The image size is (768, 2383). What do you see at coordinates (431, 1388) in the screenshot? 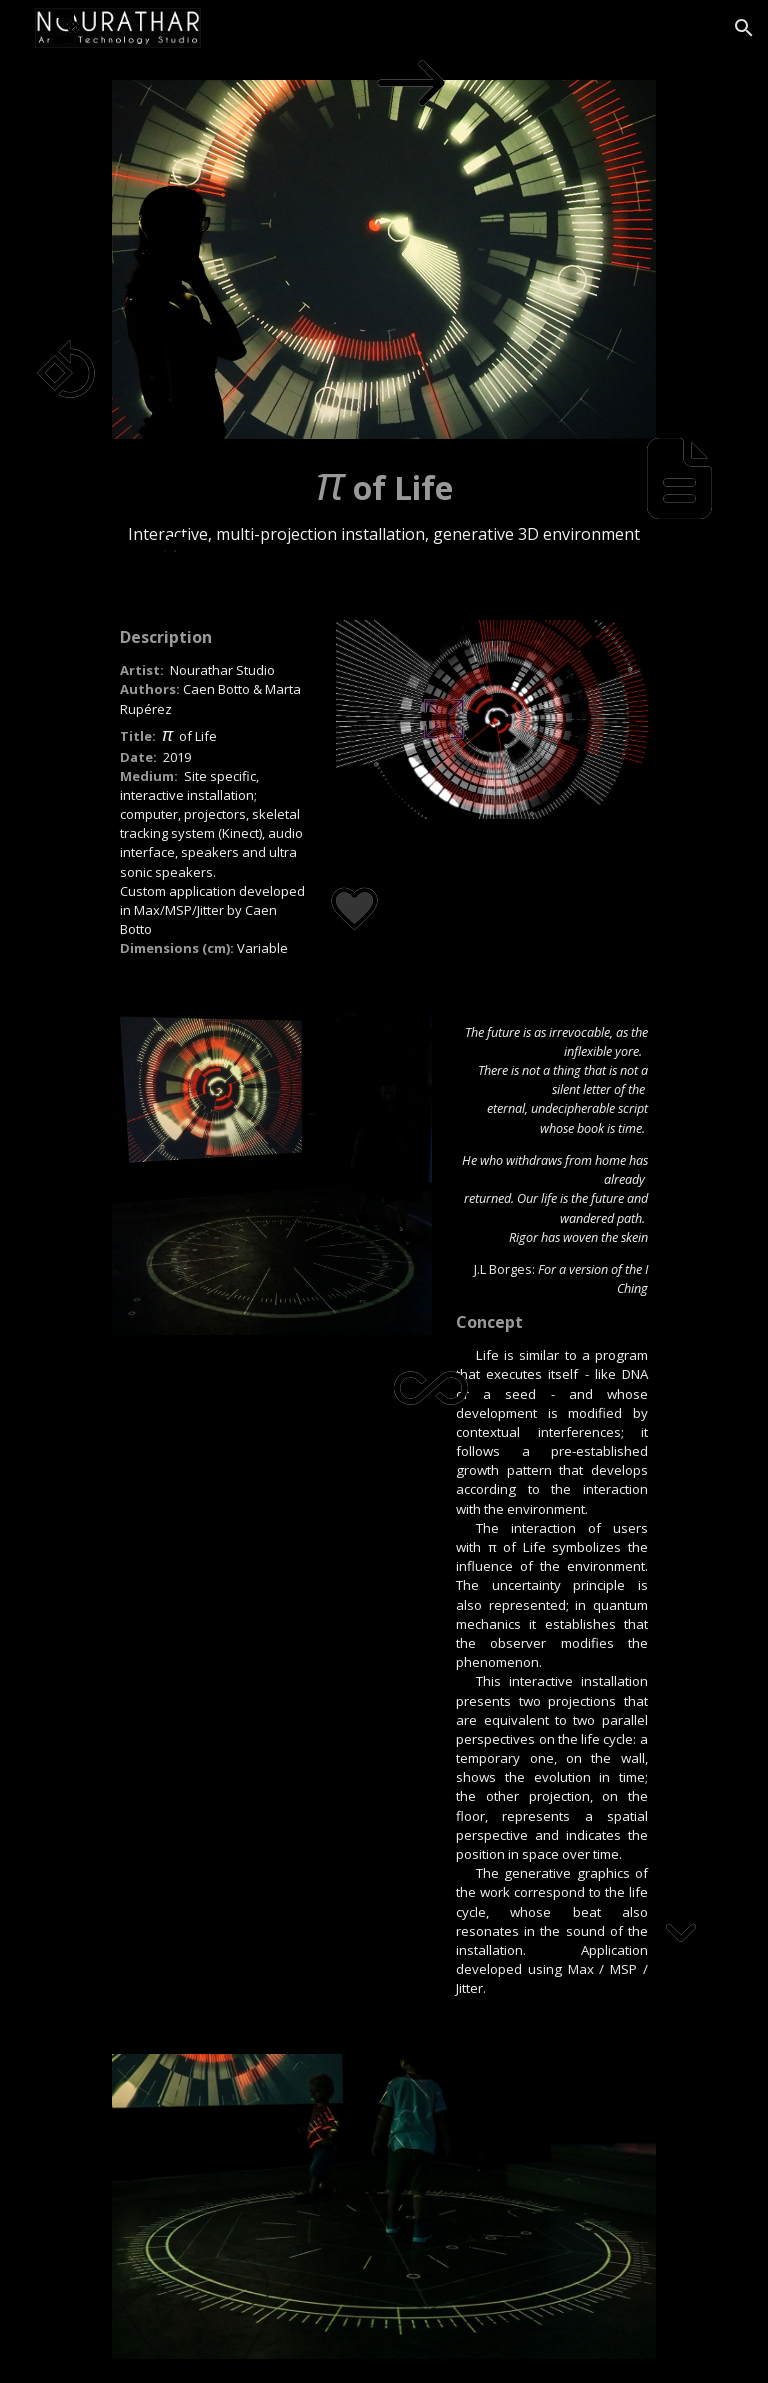
I see `indicates all-inclusive or unlimited features` at bounding box center [431, 1388].